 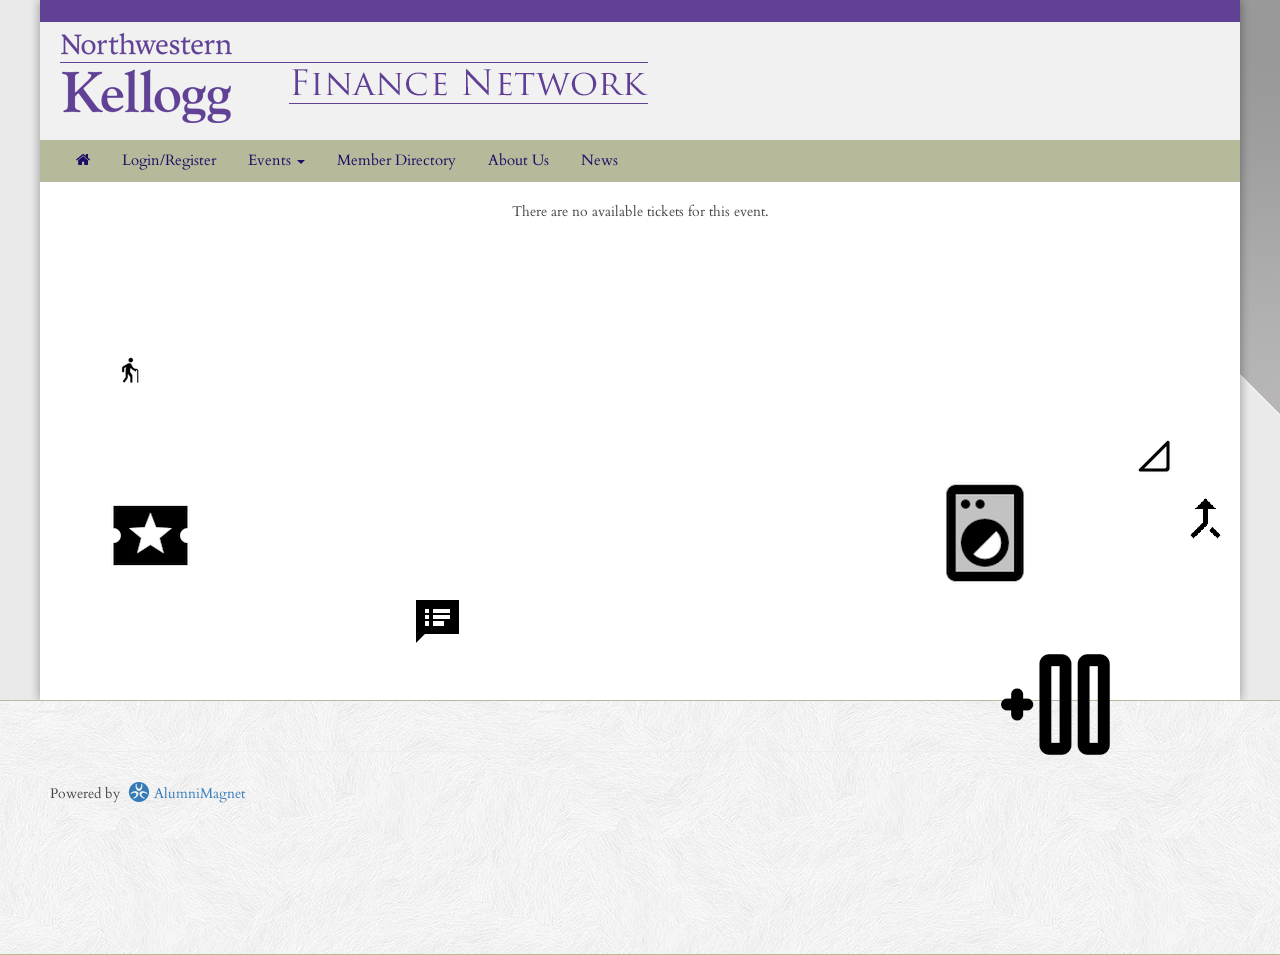 I want to click on add a new column to the left, so click(x=1063, y=704).